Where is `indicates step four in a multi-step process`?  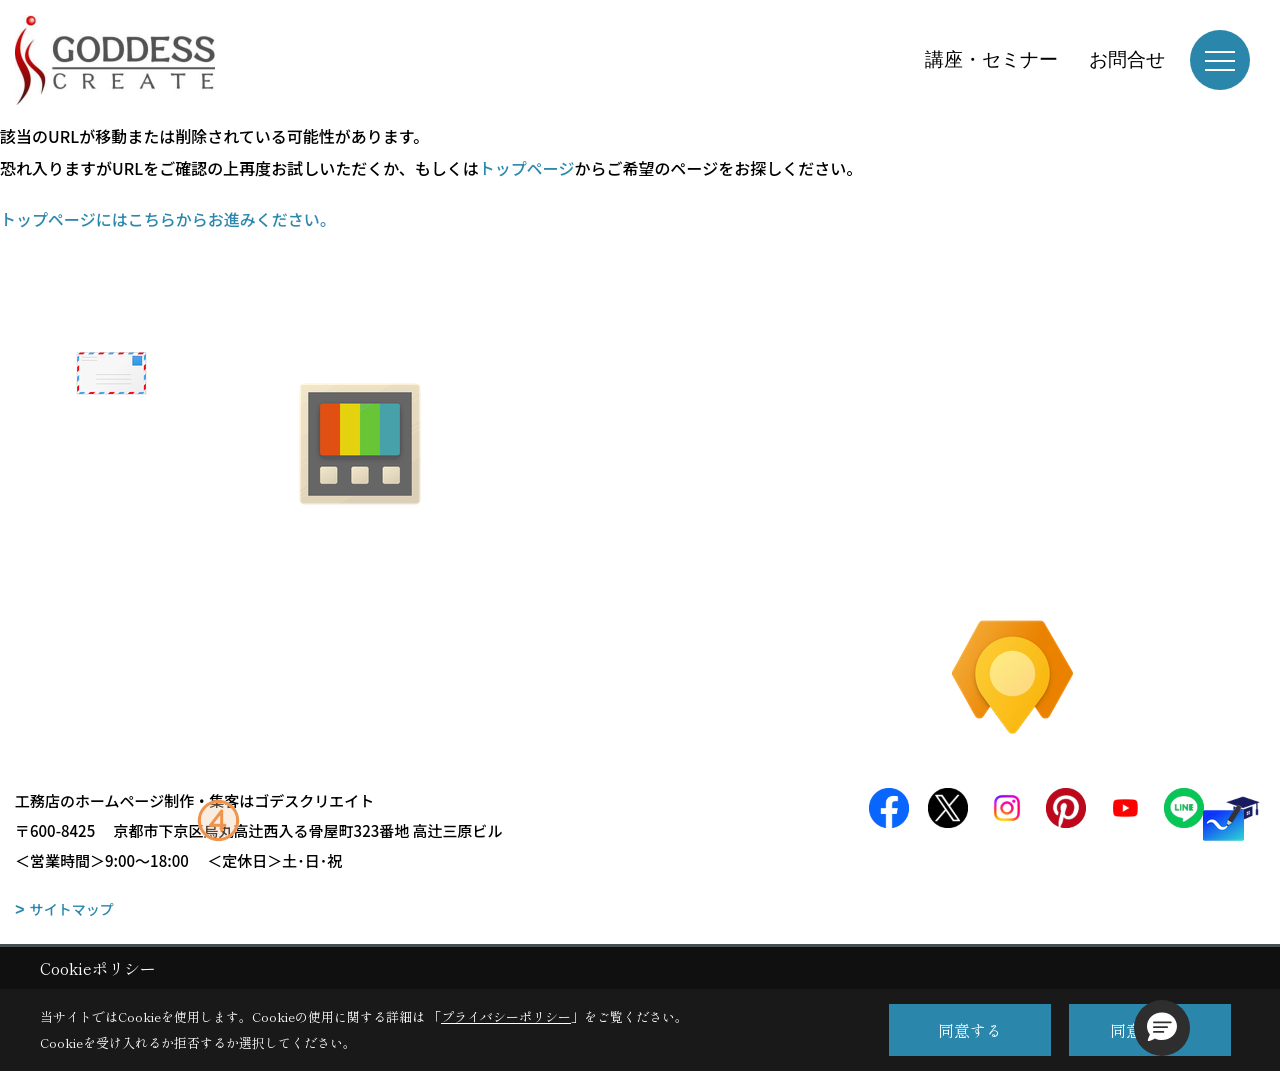 indicates step four in a multi-step process is located at coordinates (218, 820).